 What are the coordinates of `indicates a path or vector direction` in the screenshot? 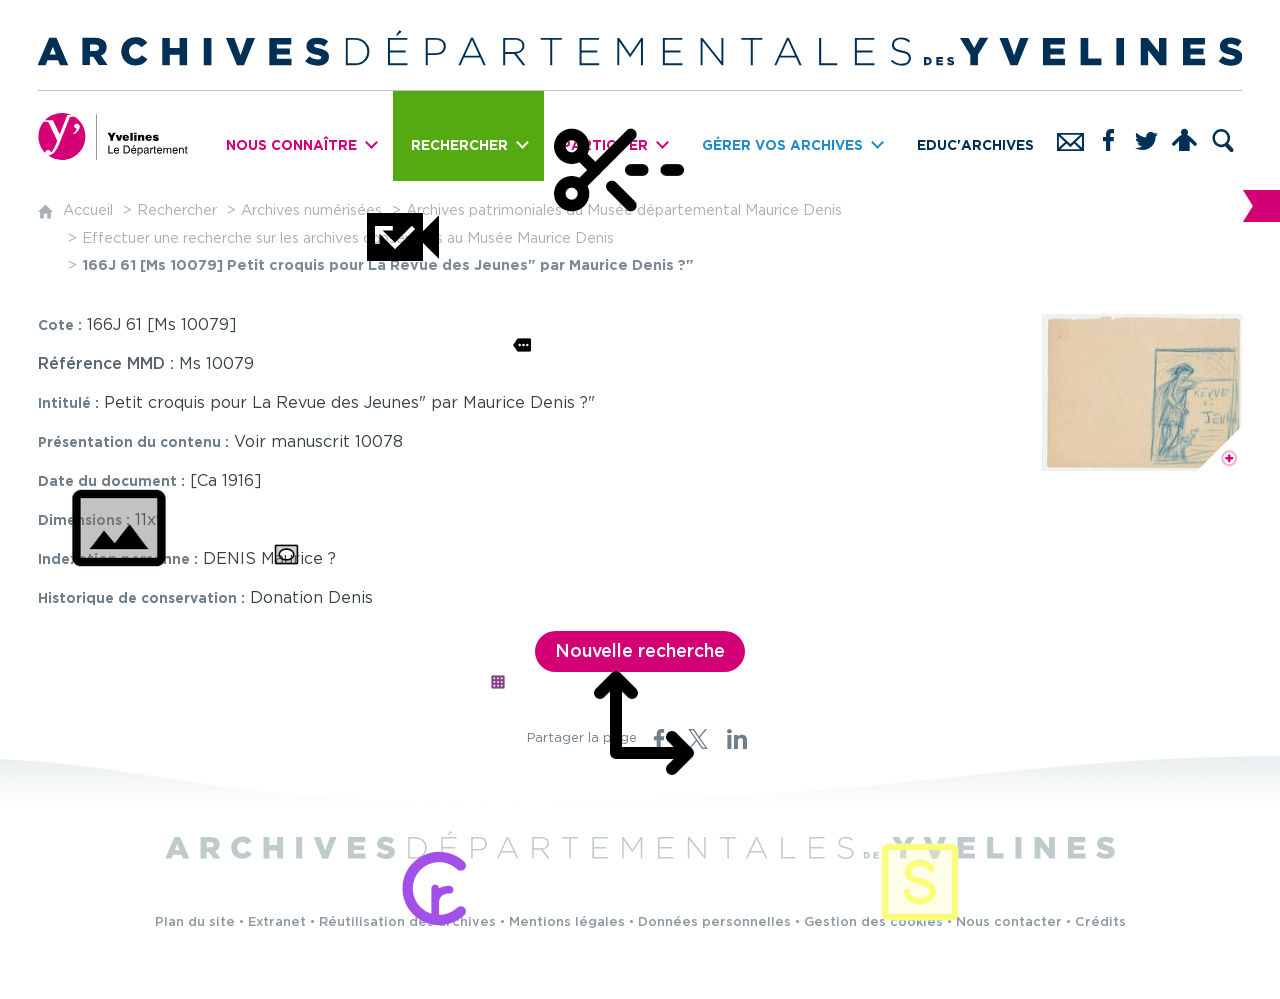 It's located at (640, 721).